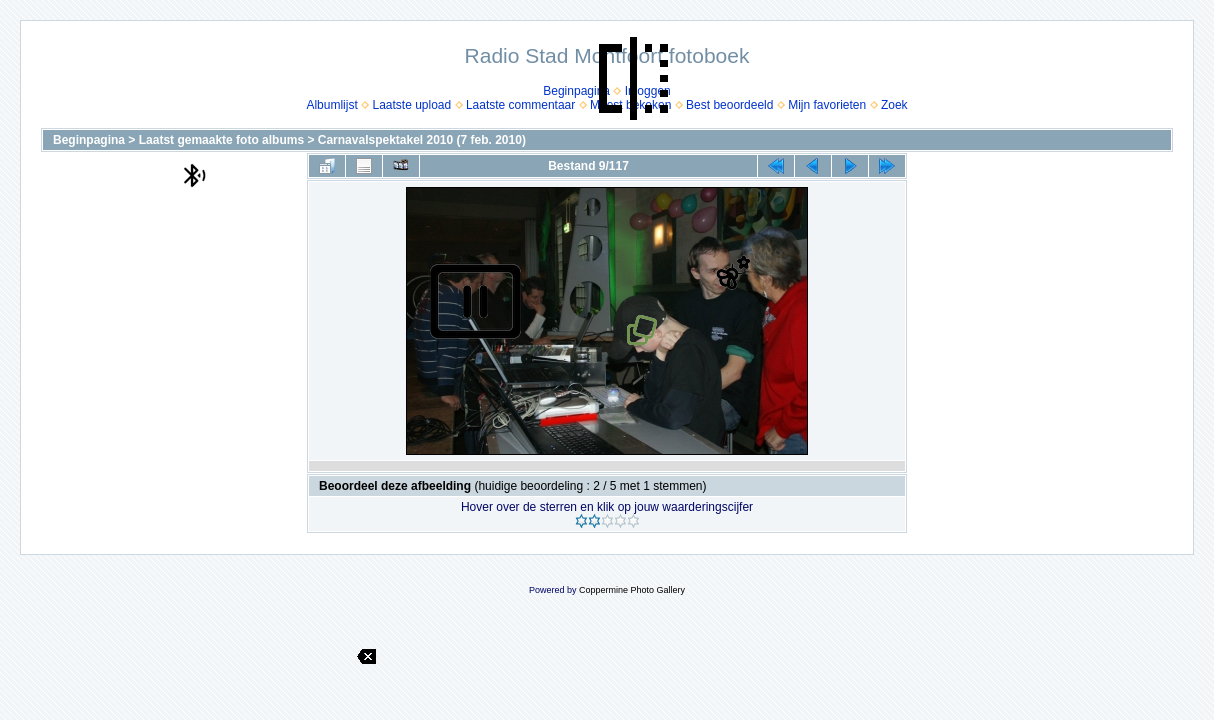  I want to click on pause a presentation or slideshow, so click(475, 301).